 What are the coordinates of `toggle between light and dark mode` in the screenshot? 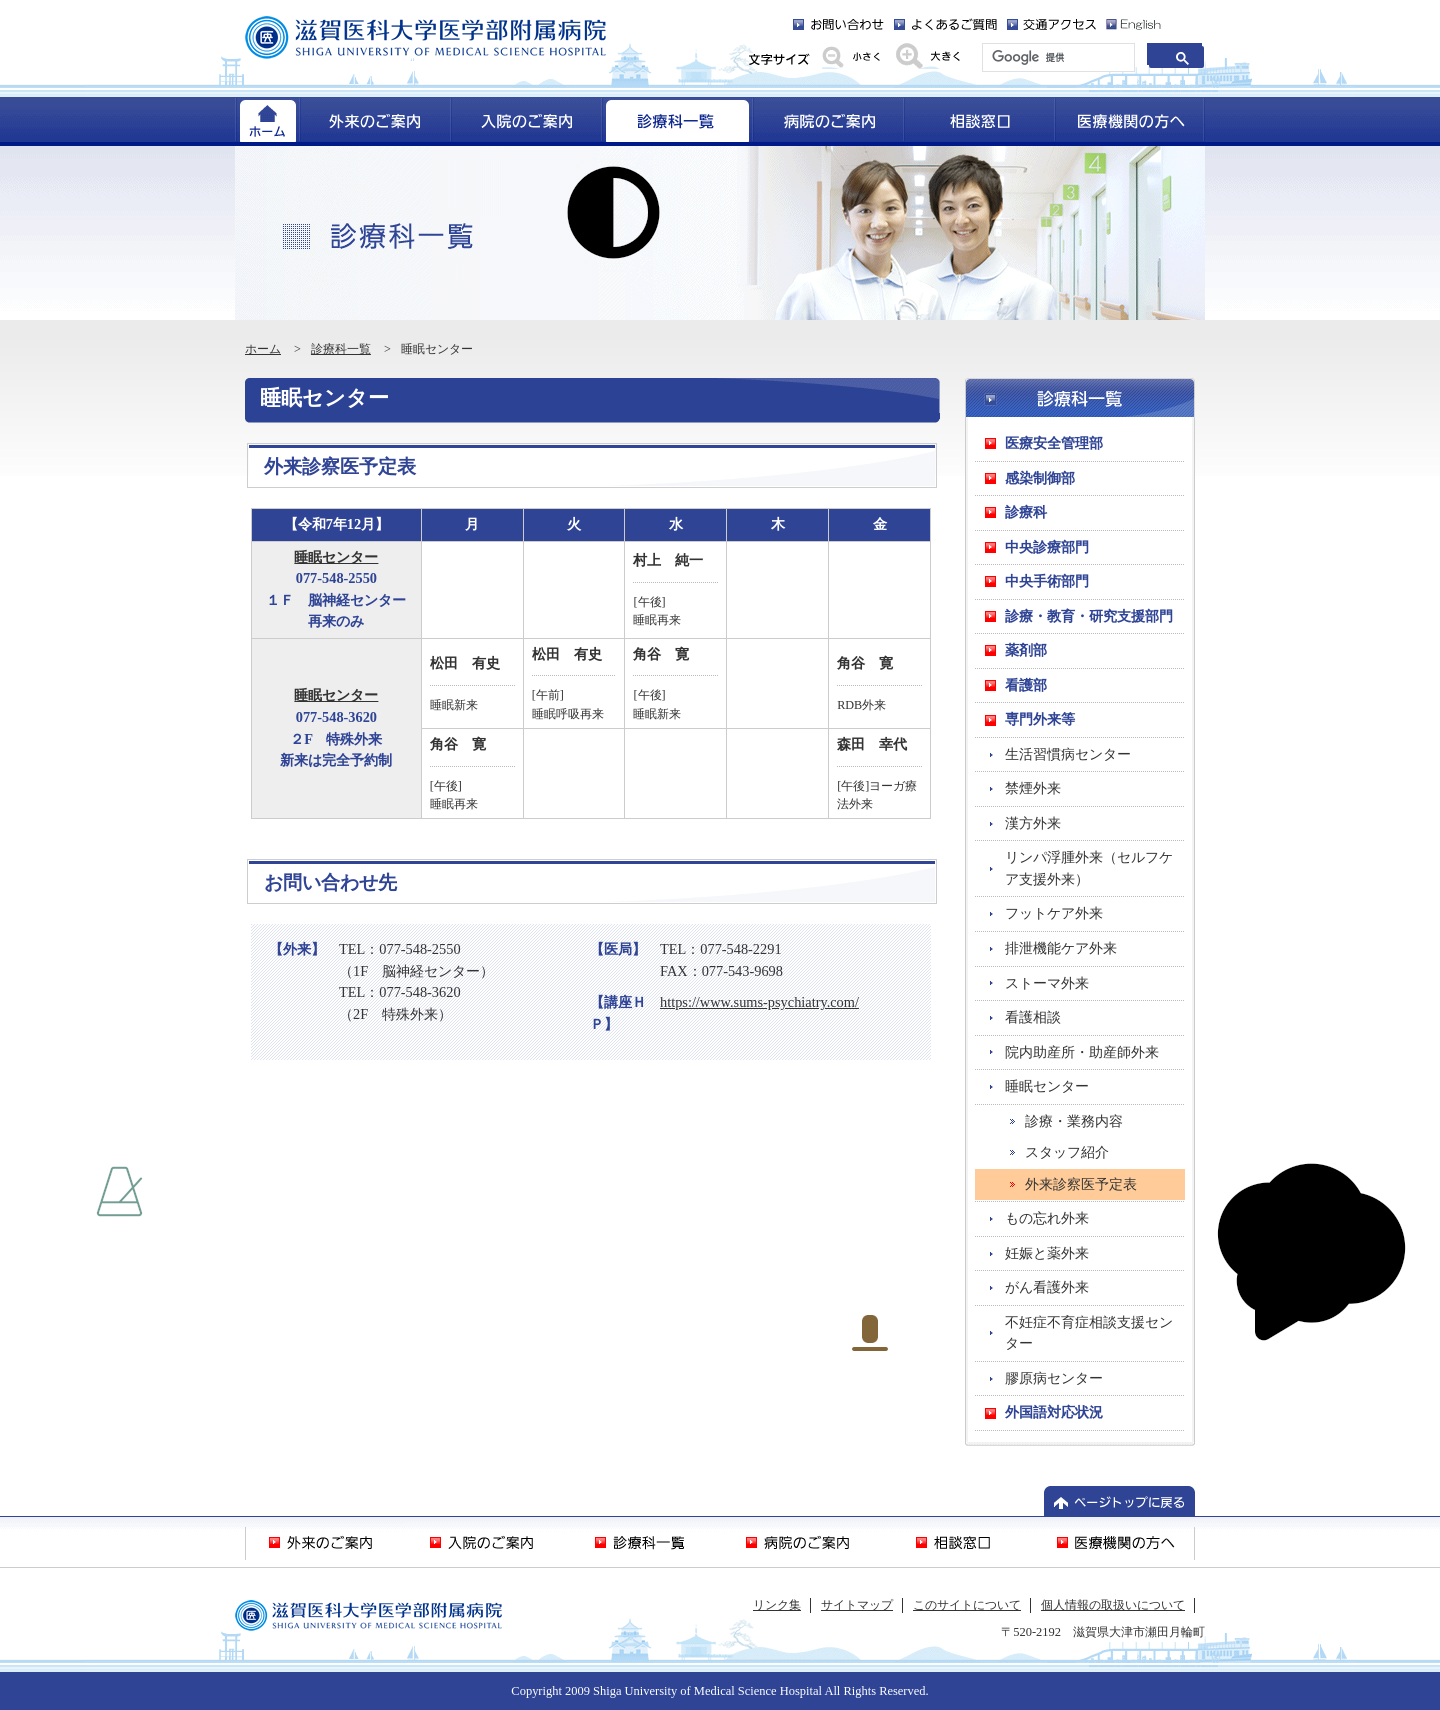 It's located at (613, 212).